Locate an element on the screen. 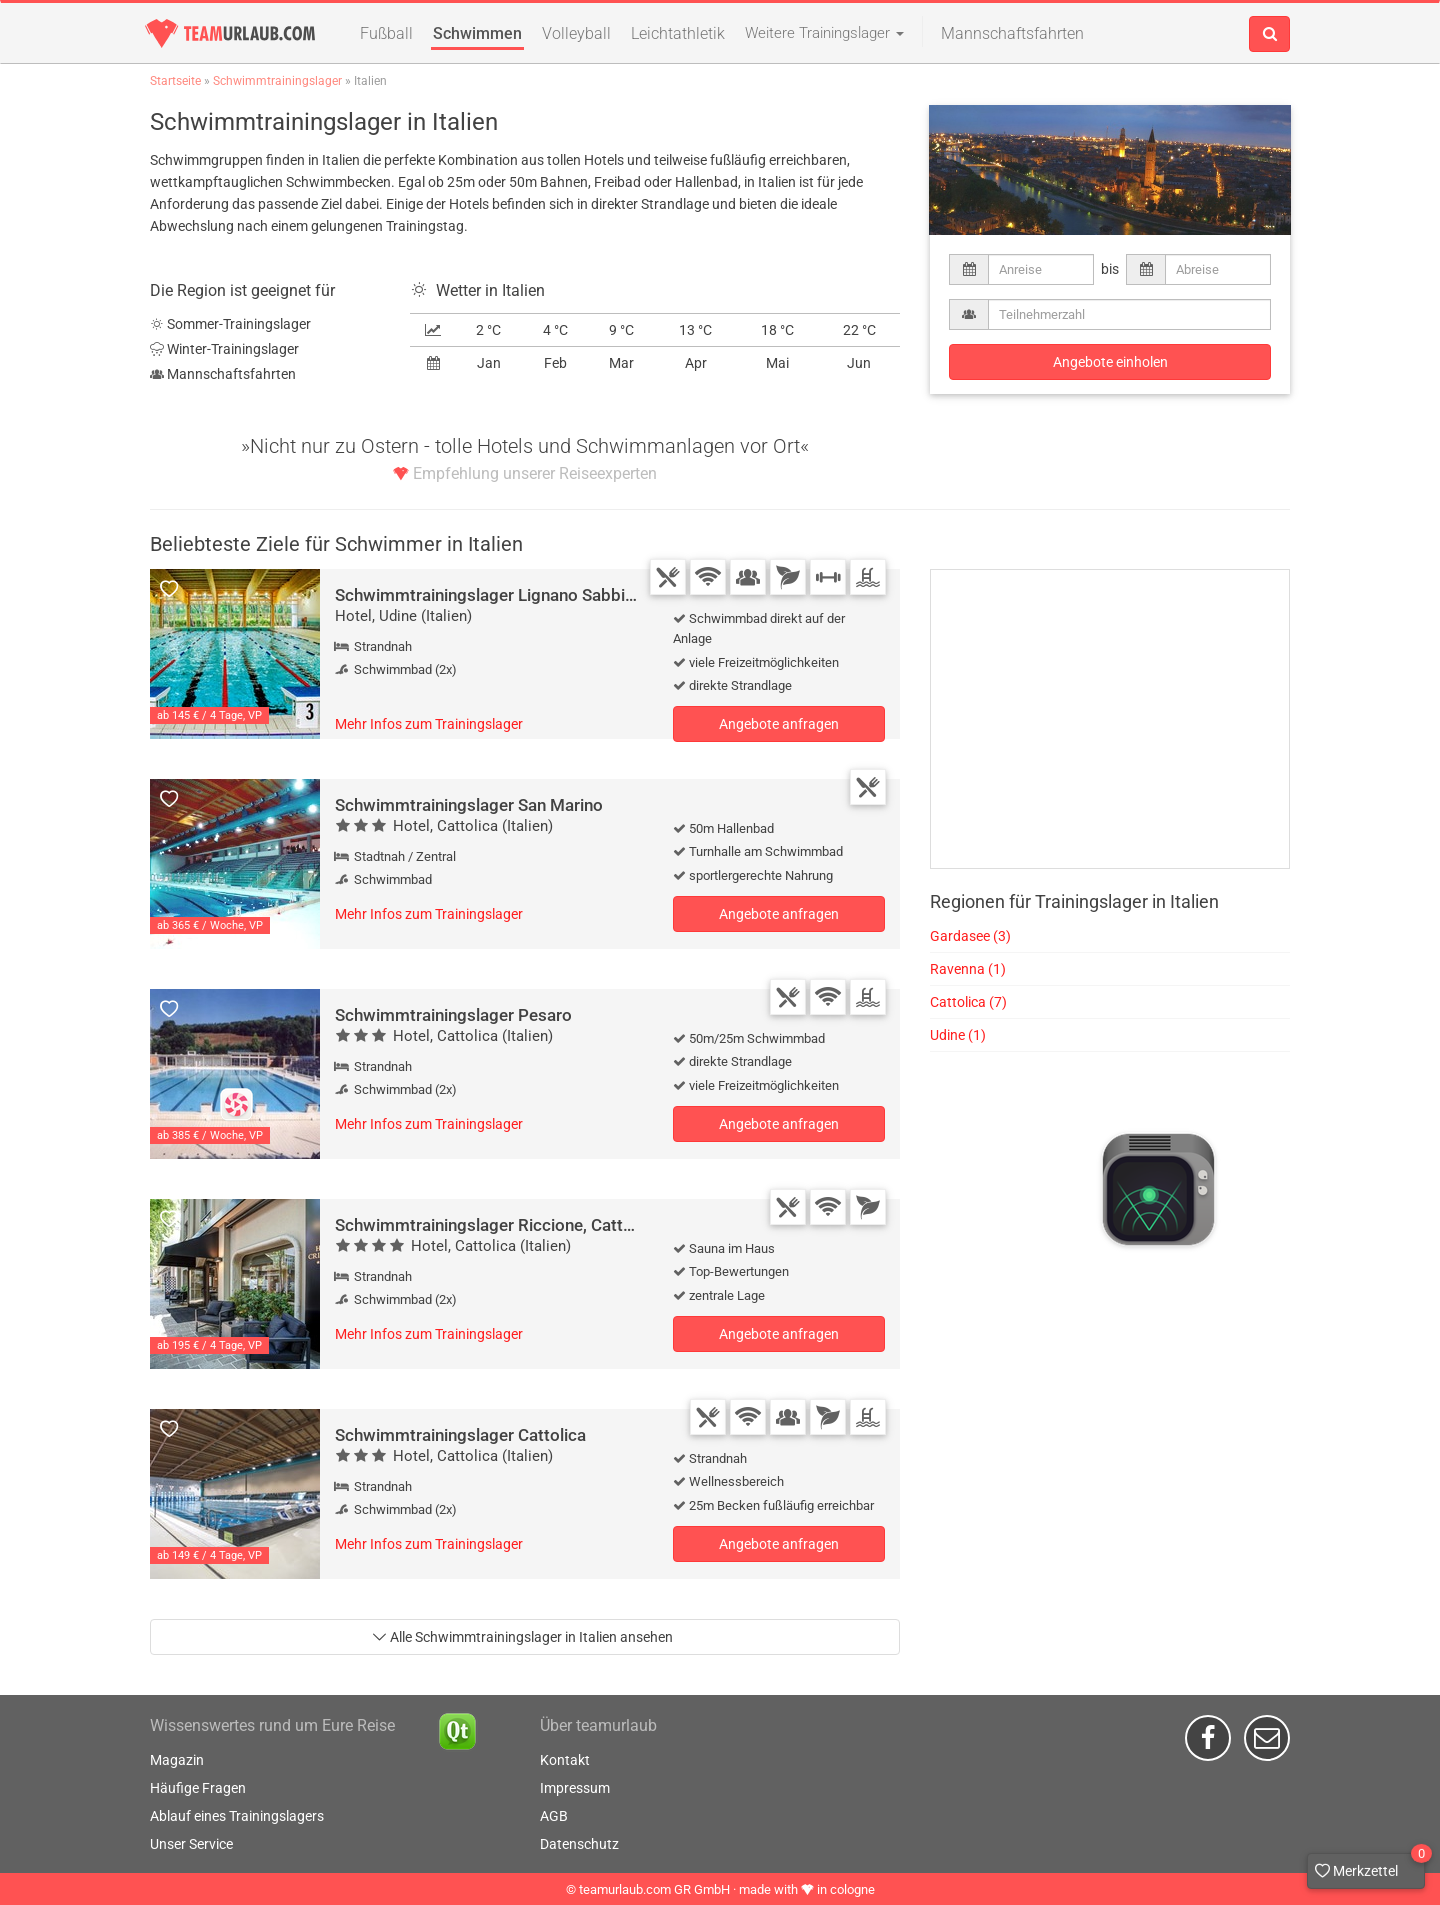 This screenshot has width=1440, height=1905. open qt linguist translation tool is located at coordinates (457, 1731).